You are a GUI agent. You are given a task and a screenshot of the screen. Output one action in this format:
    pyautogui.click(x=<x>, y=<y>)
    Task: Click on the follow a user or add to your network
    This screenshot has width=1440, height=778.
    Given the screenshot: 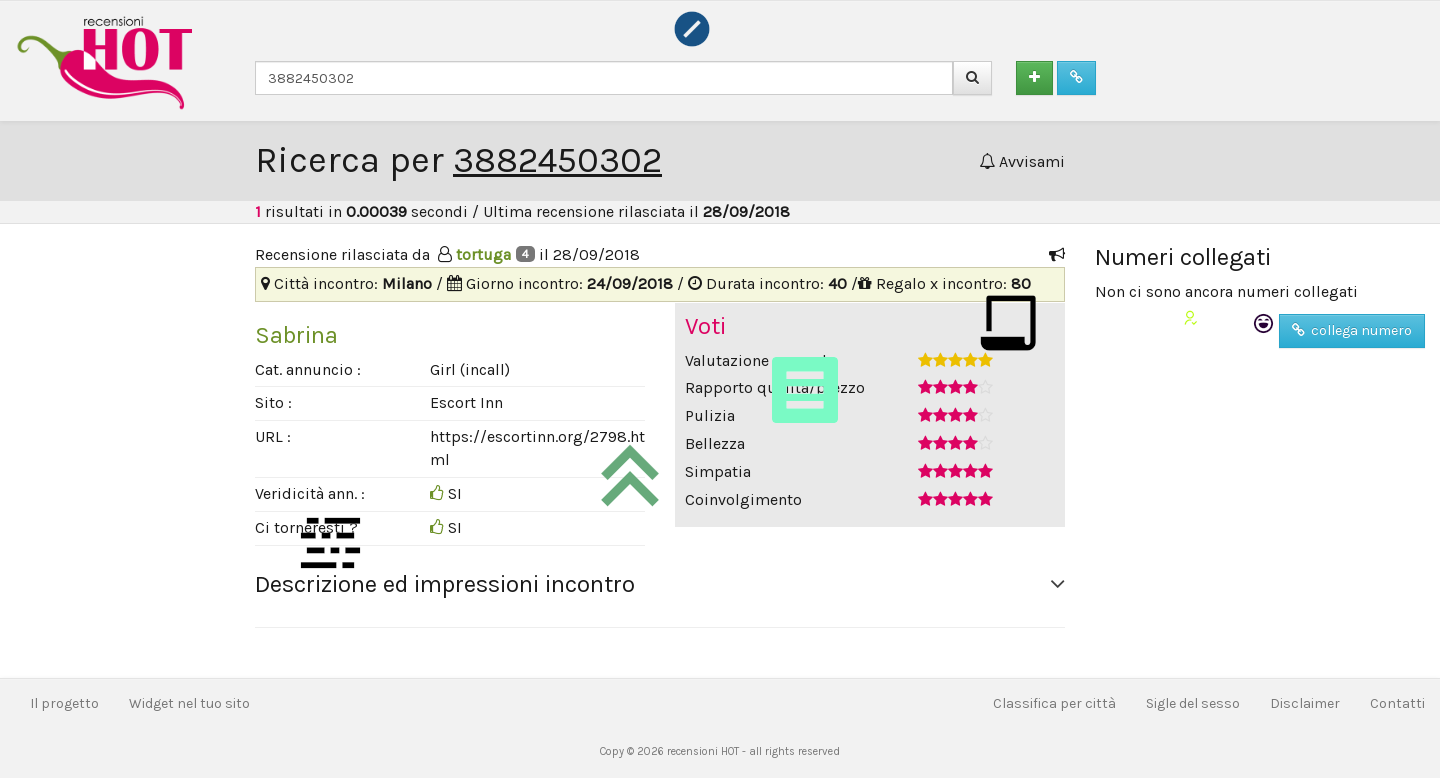 What is the action you would take?
    pyautogui.click(x=1190, y=318)
    